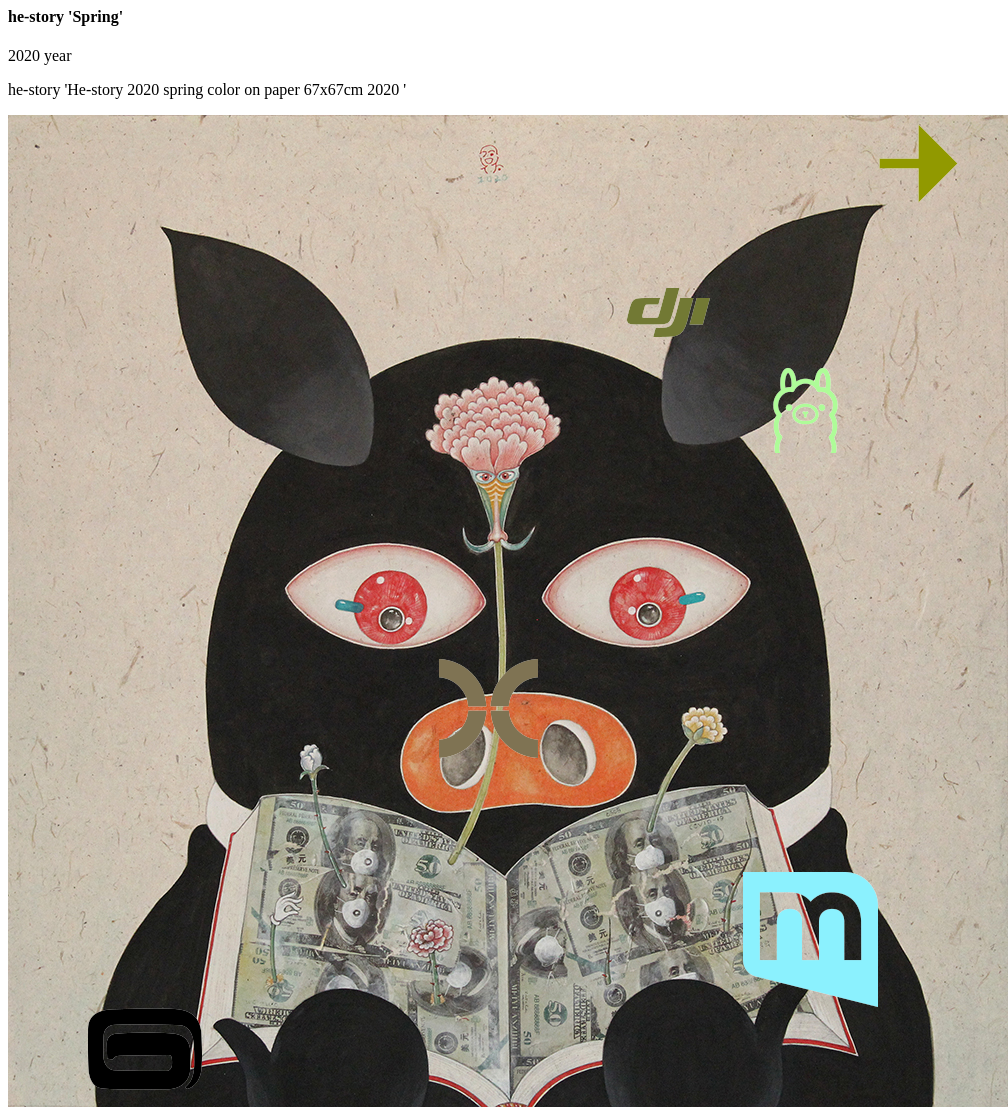 This screenshot has width=1008, height=1115. I want to click on DJI brand logo, so click(668, 312).